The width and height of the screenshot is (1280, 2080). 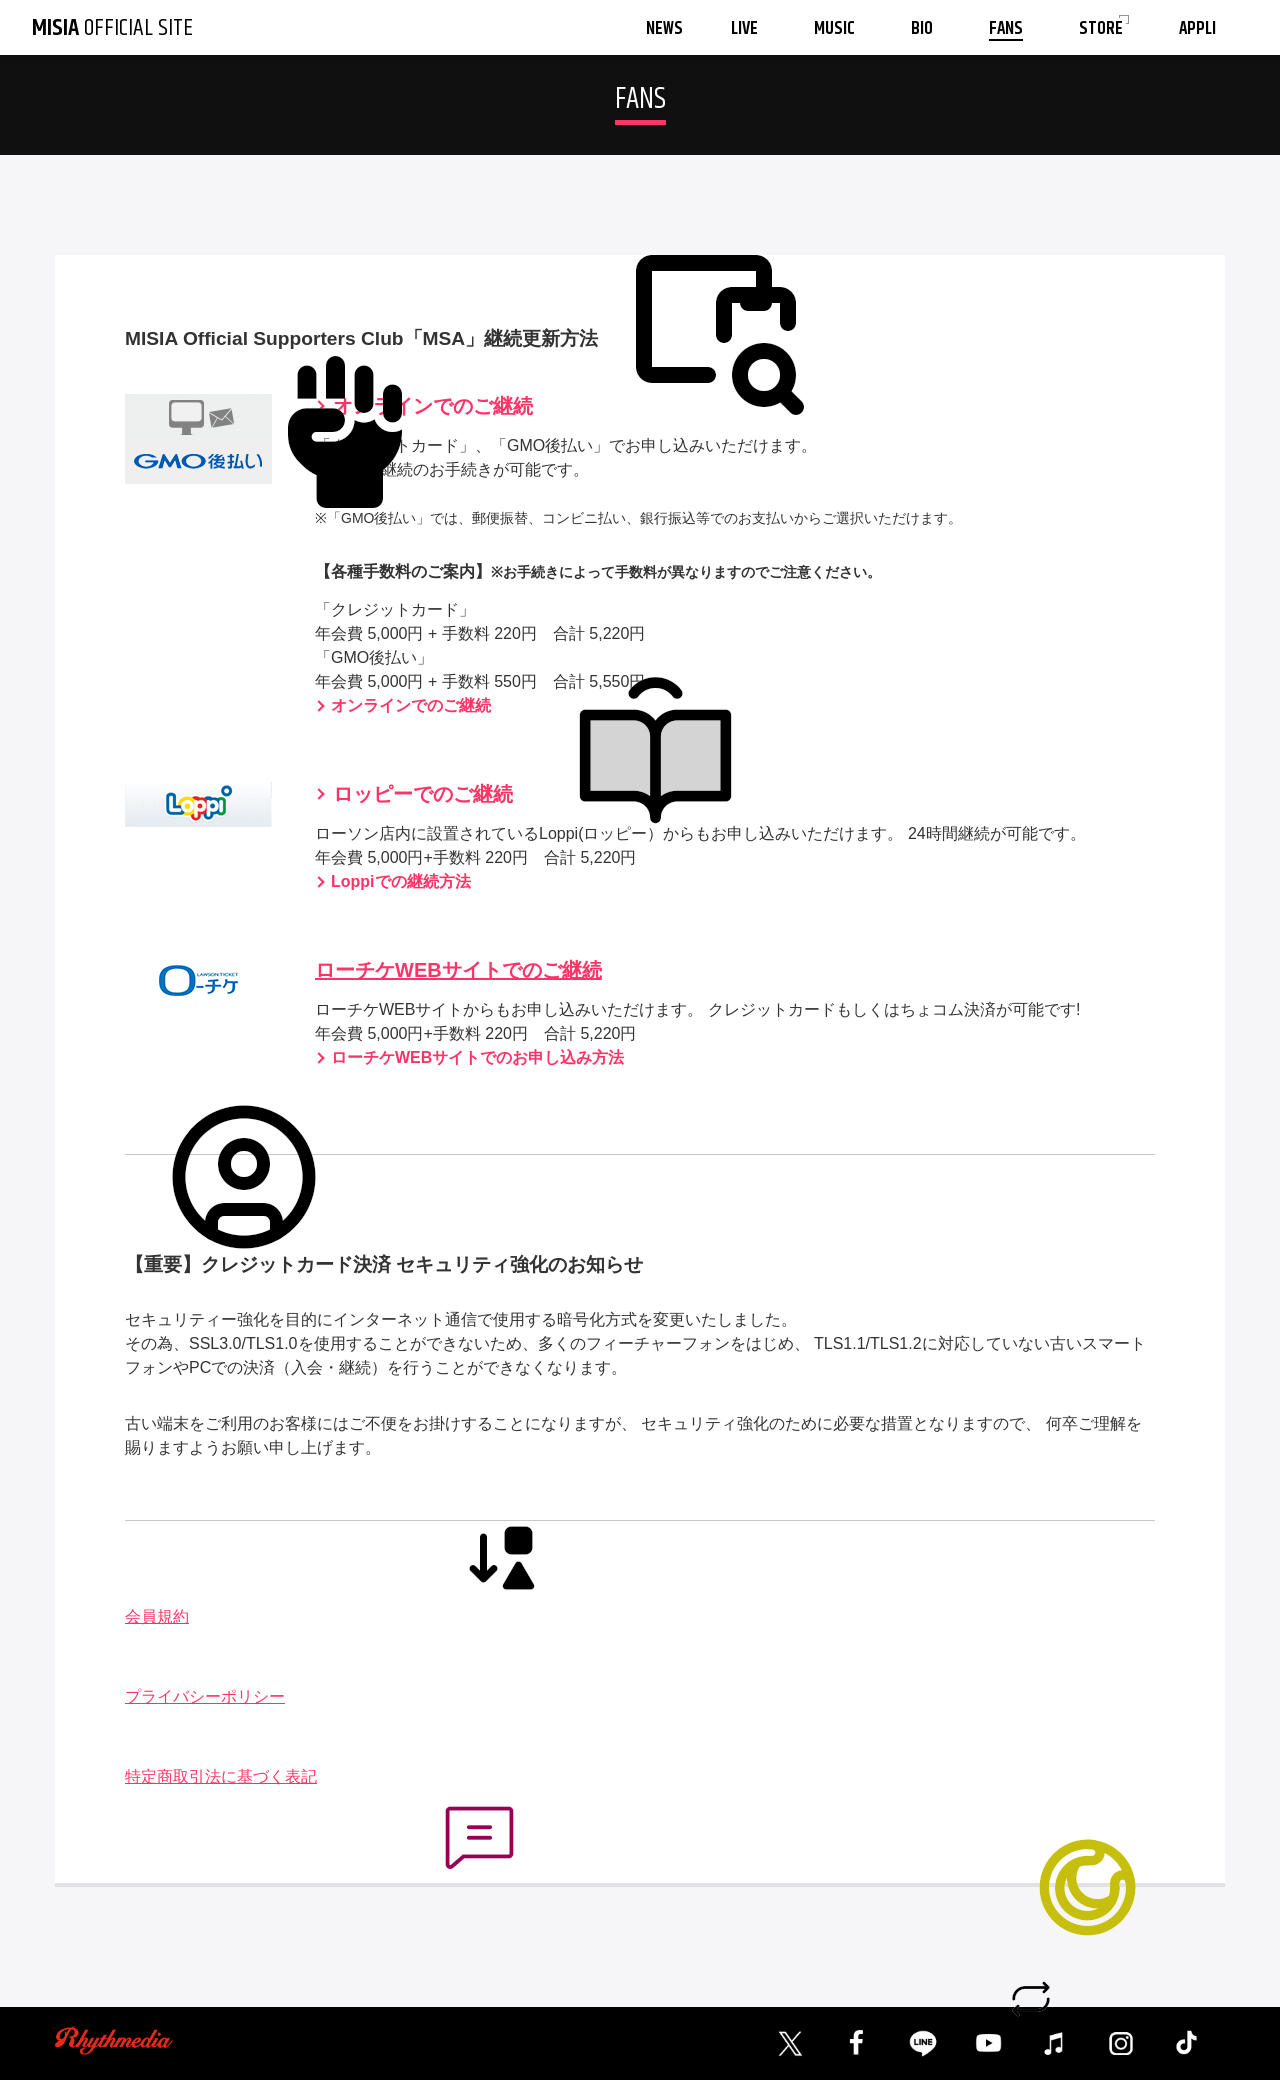 I want to click on enable repeat mode for media playback, so click(x=1031, y=1999).